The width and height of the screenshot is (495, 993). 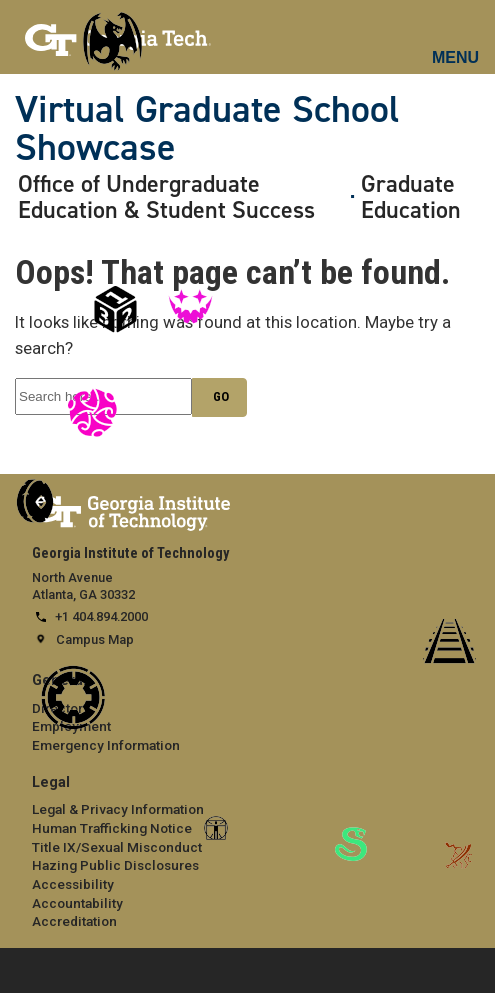 I want to click on roll dice or generate random number, so click(x=115, y=309).